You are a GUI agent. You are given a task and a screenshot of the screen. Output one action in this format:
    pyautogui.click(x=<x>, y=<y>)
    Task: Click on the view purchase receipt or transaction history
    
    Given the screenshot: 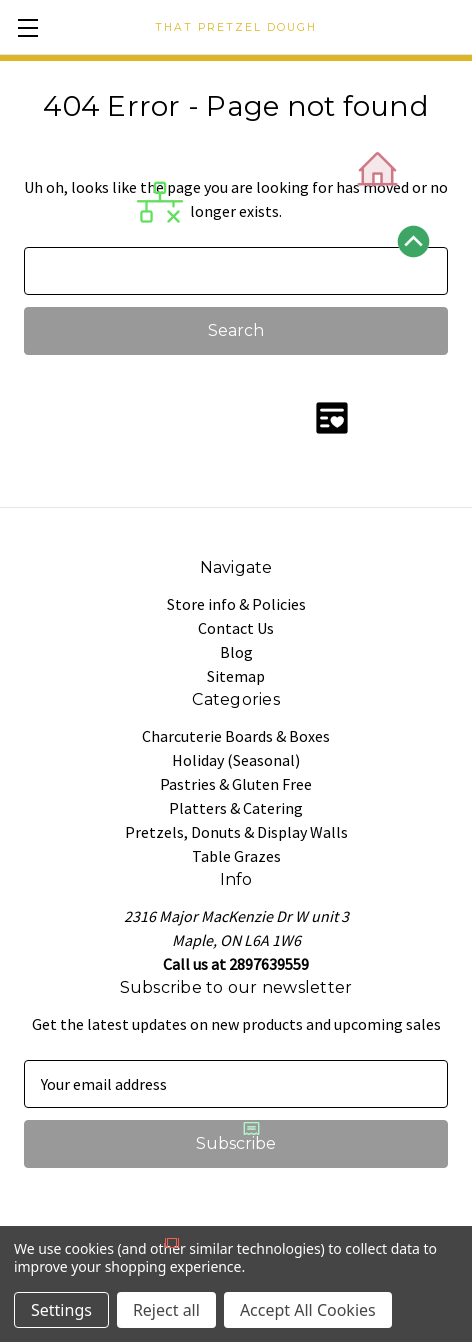 What is the action you would take?
    pyautogui.click(x=251, y=1128)
    